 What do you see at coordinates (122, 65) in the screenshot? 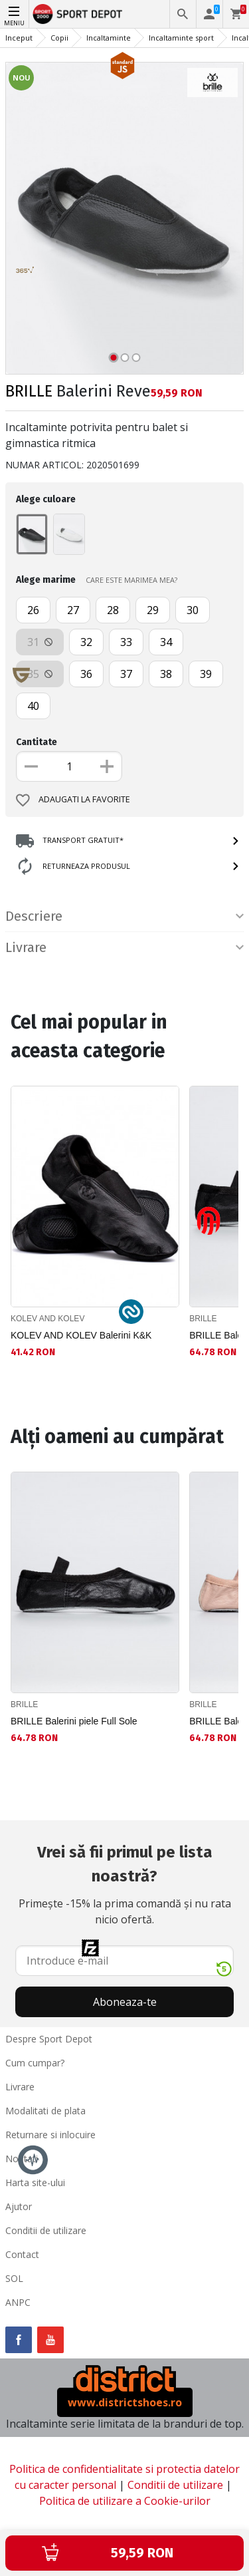
I see `standardjs javascript linting tool logo` at bounding box center [122, 65].